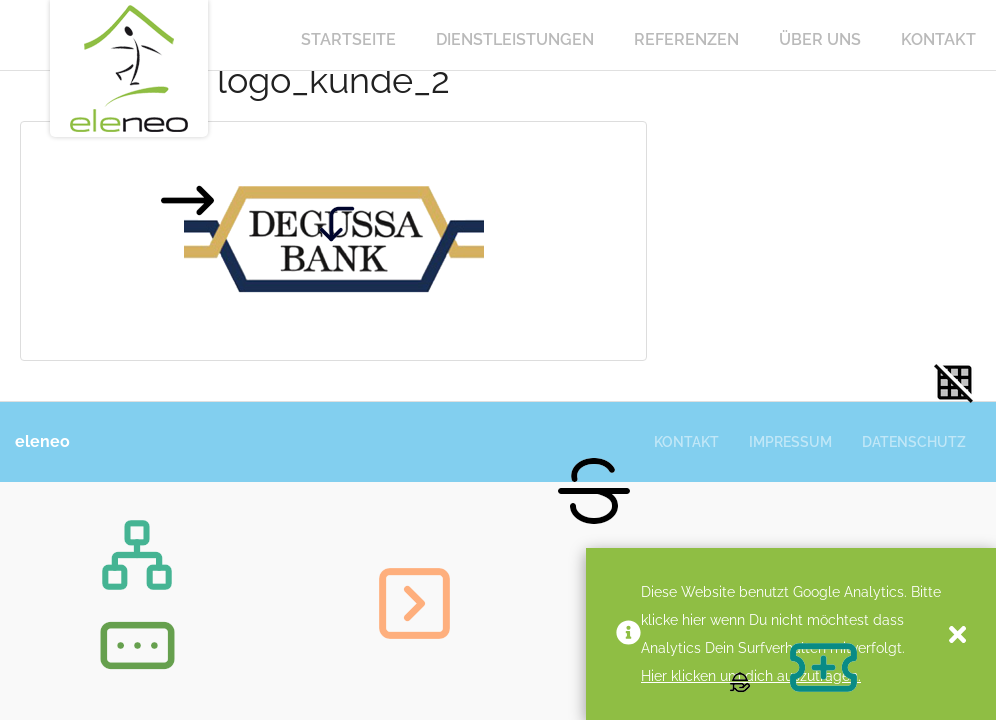  What do you see at coordinates (137, 555) in the screenshot?
I see `view network topology or connections` at bounding box center [137, 555].